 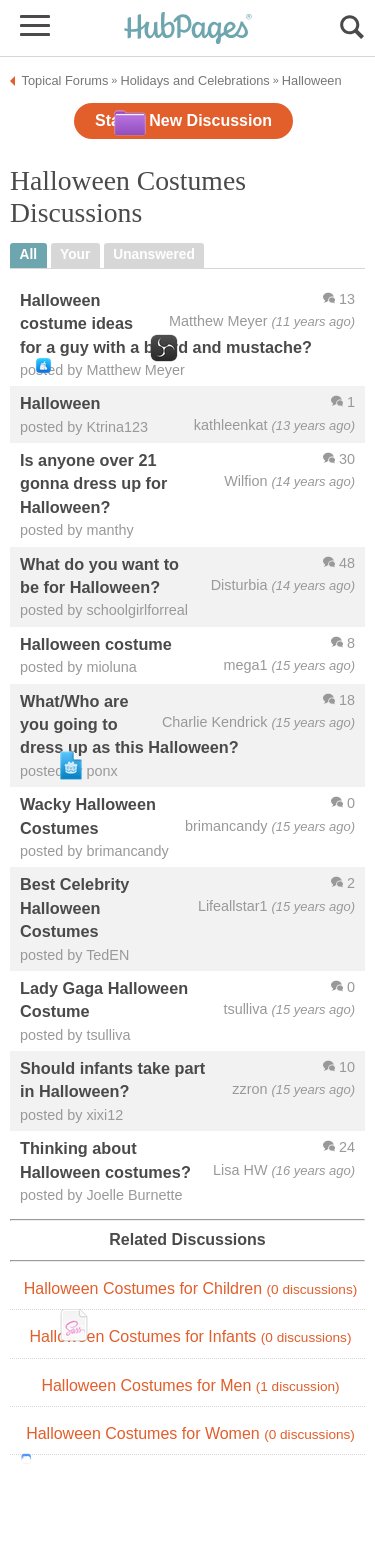 I want to click on indicates a sass stylesheet file, so click(x=74, y=1325).